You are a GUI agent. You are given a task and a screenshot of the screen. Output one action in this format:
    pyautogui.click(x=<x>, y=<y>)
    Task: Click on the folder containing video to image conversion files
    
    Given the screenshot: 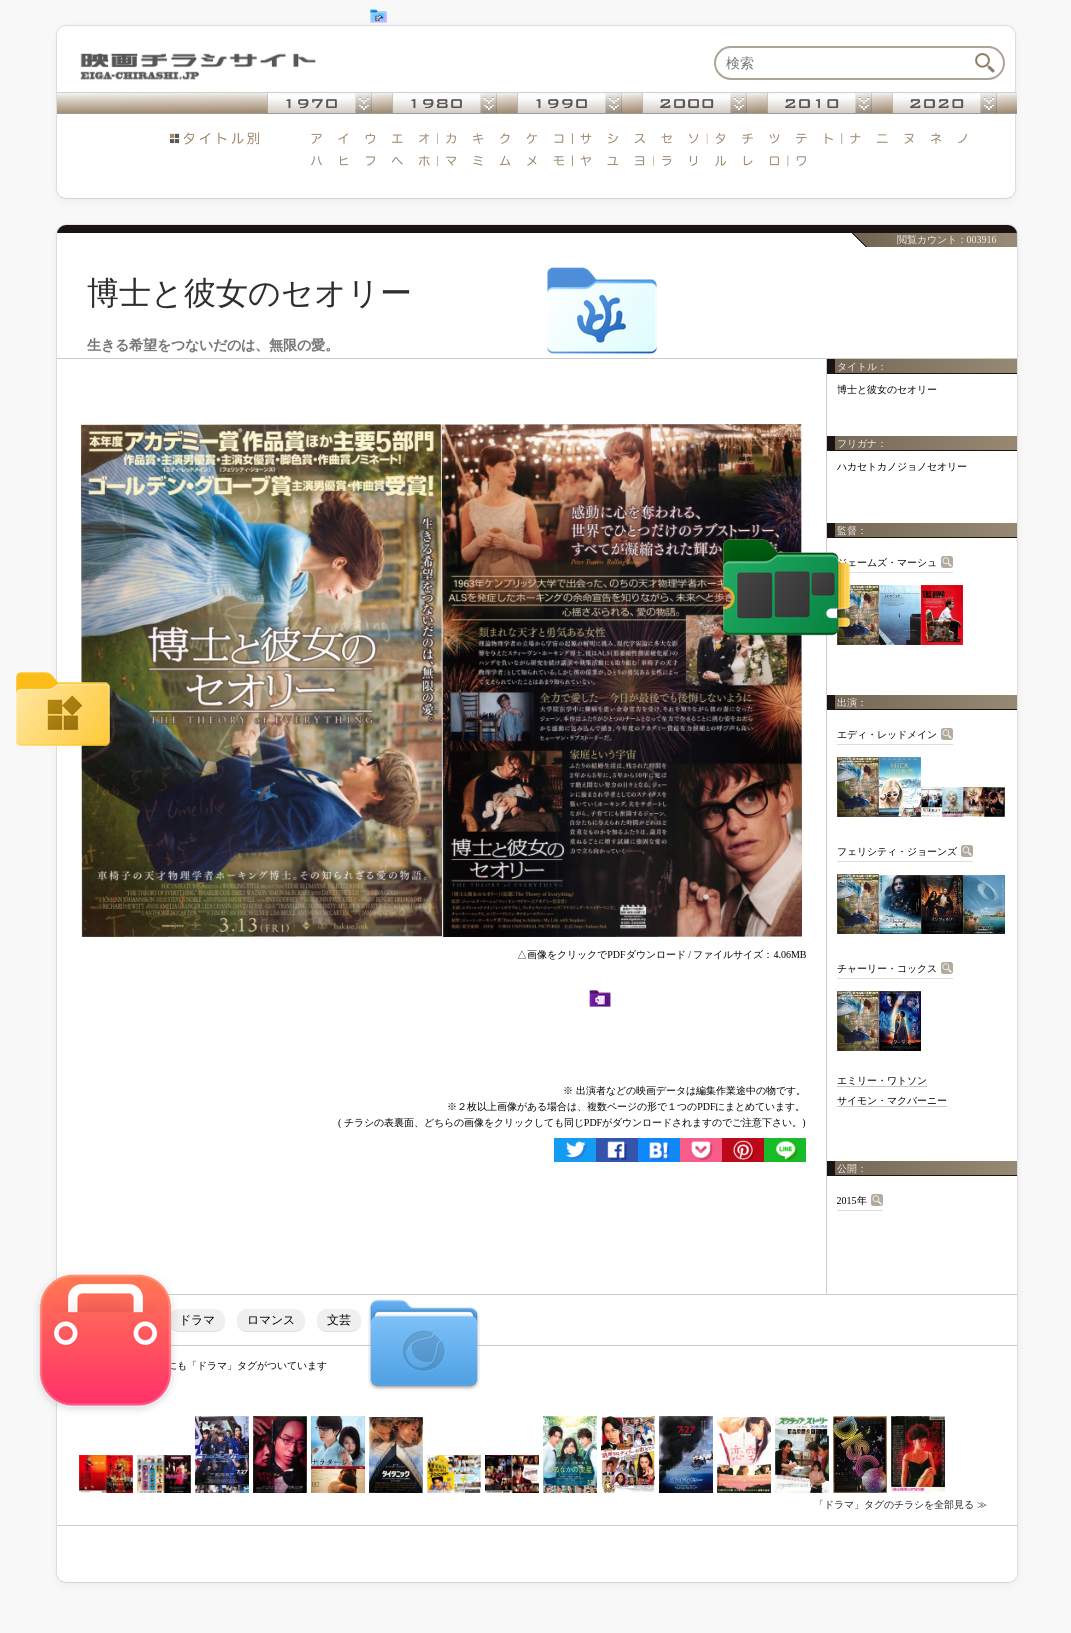 What is the action you would take?
    pyautogui.click(x=378, y=16)
    